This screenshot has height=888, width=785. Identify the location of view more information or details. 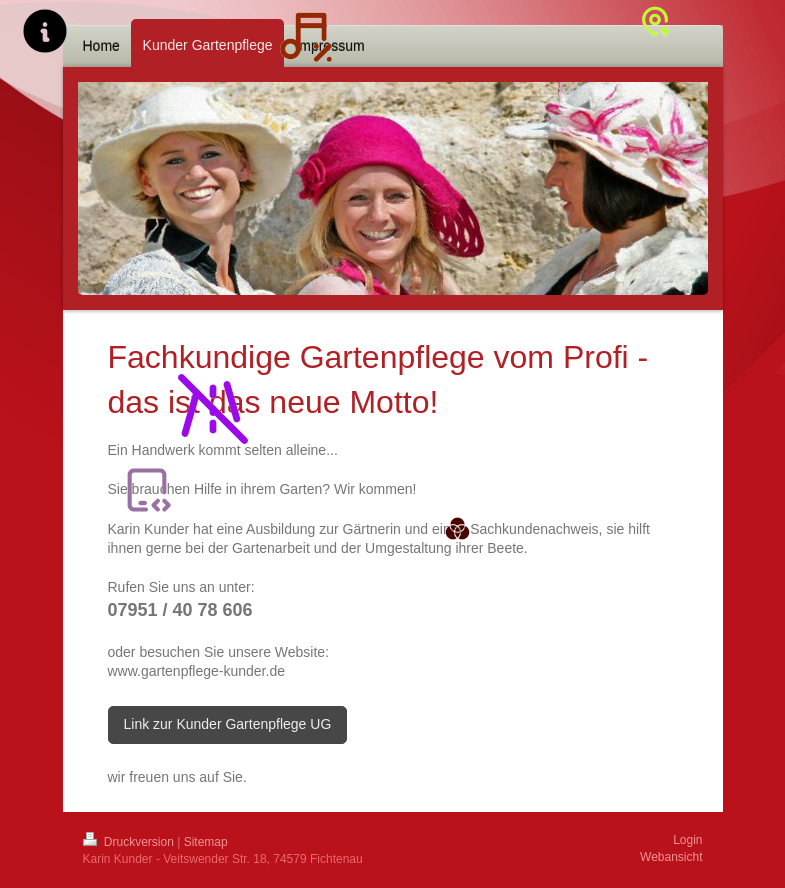
(45, 31).